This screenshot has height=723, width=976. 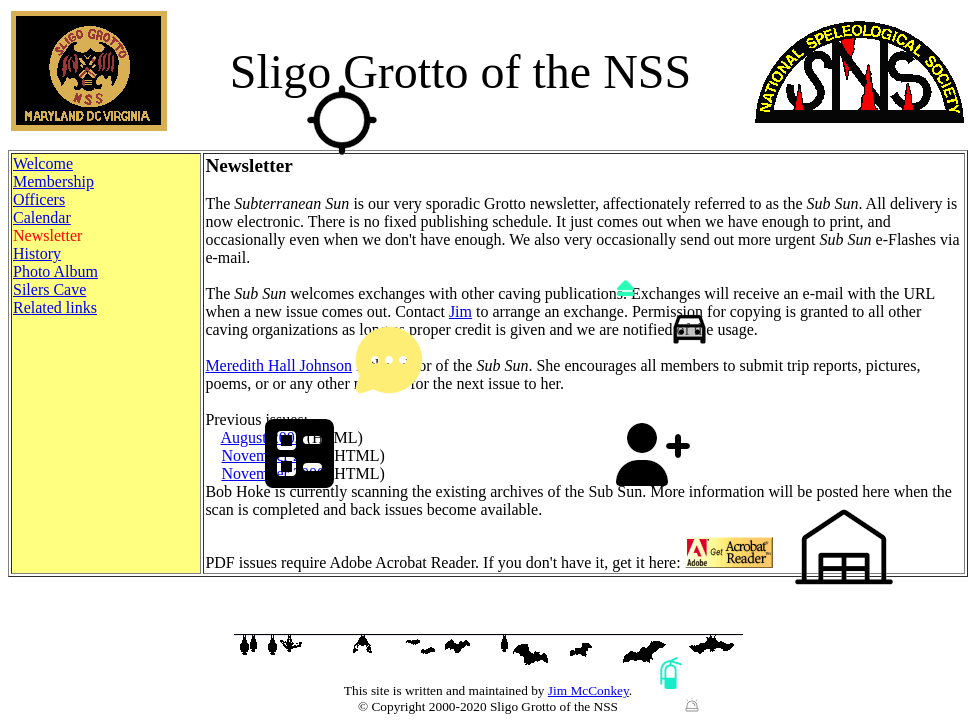 What do you see at coordinates (299, 453) in the screenshot?
I see `view ballot or voting options` at bounding box center [299, 453].